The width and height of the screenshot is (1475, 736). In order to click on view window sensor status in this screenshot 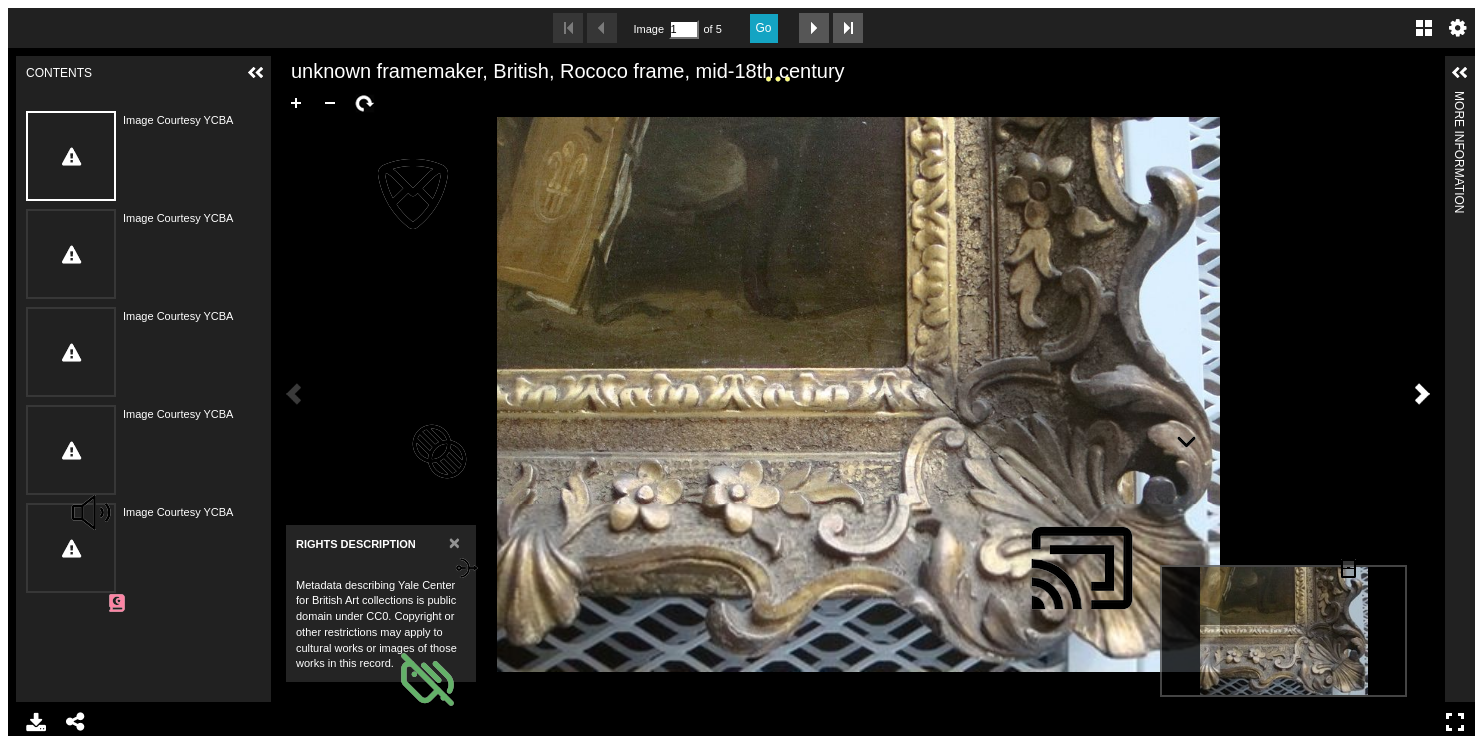, I will do `click(1348, 568)`.